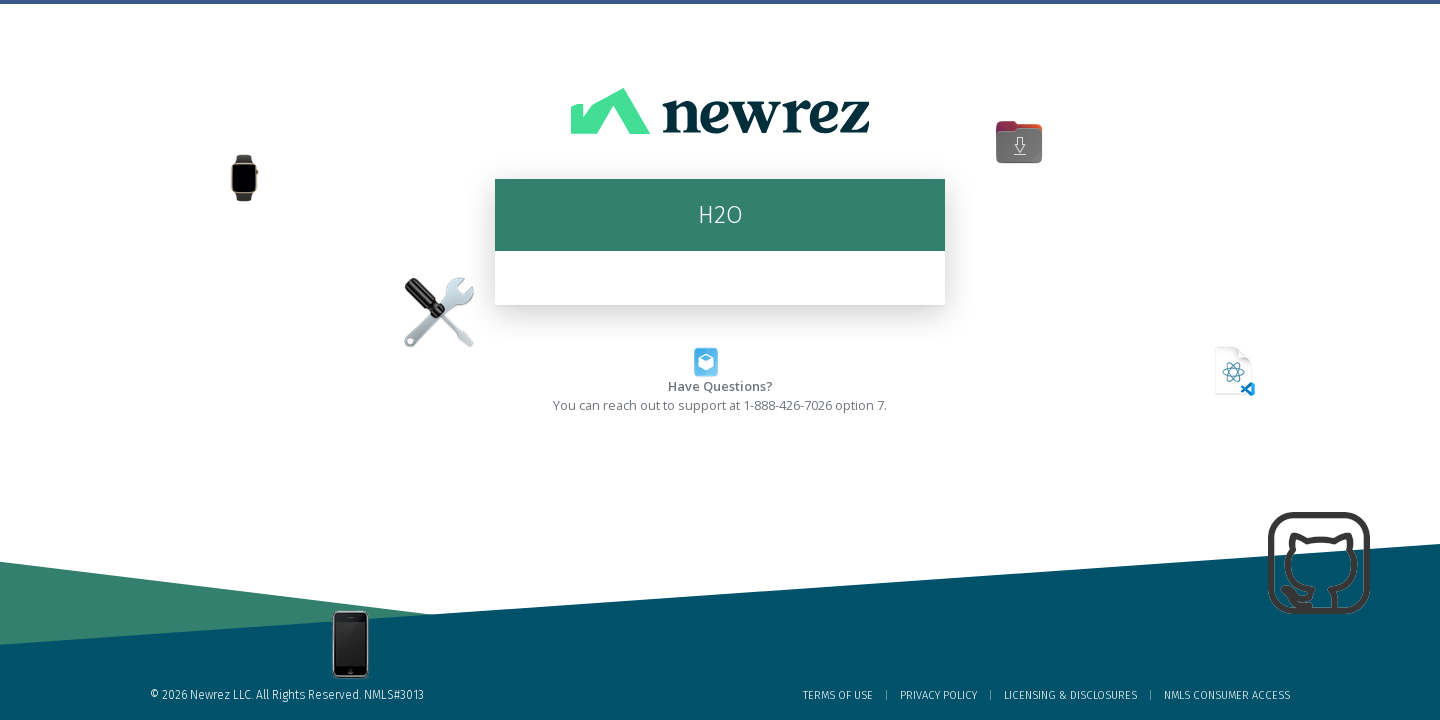  Describe the element at coordinates (706, 362) in the screenshot. I see `a flatpak application package file` at that location.